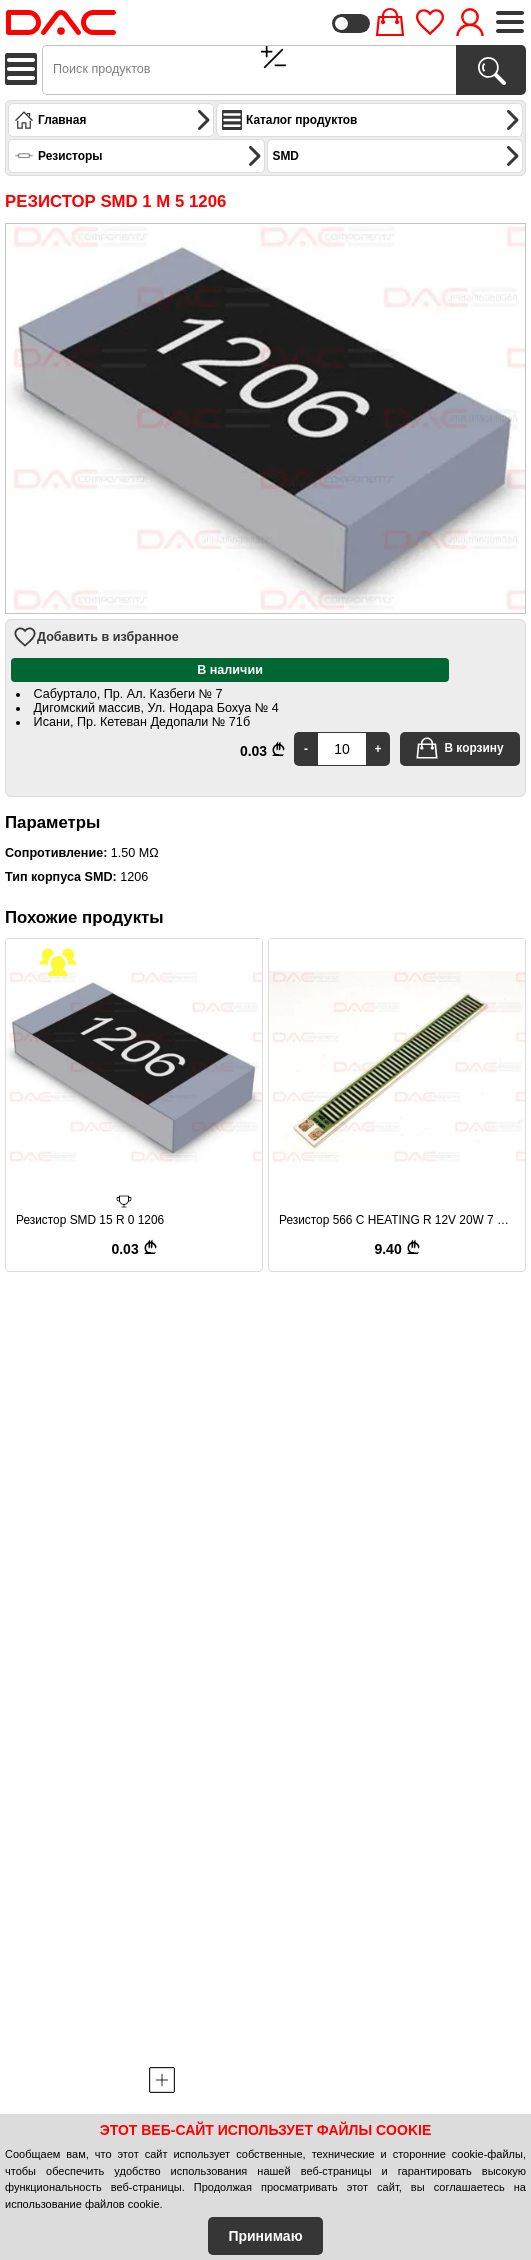 This screenshot has width=531, height=2260. I want to click on view group members or team, so click(58, 961).